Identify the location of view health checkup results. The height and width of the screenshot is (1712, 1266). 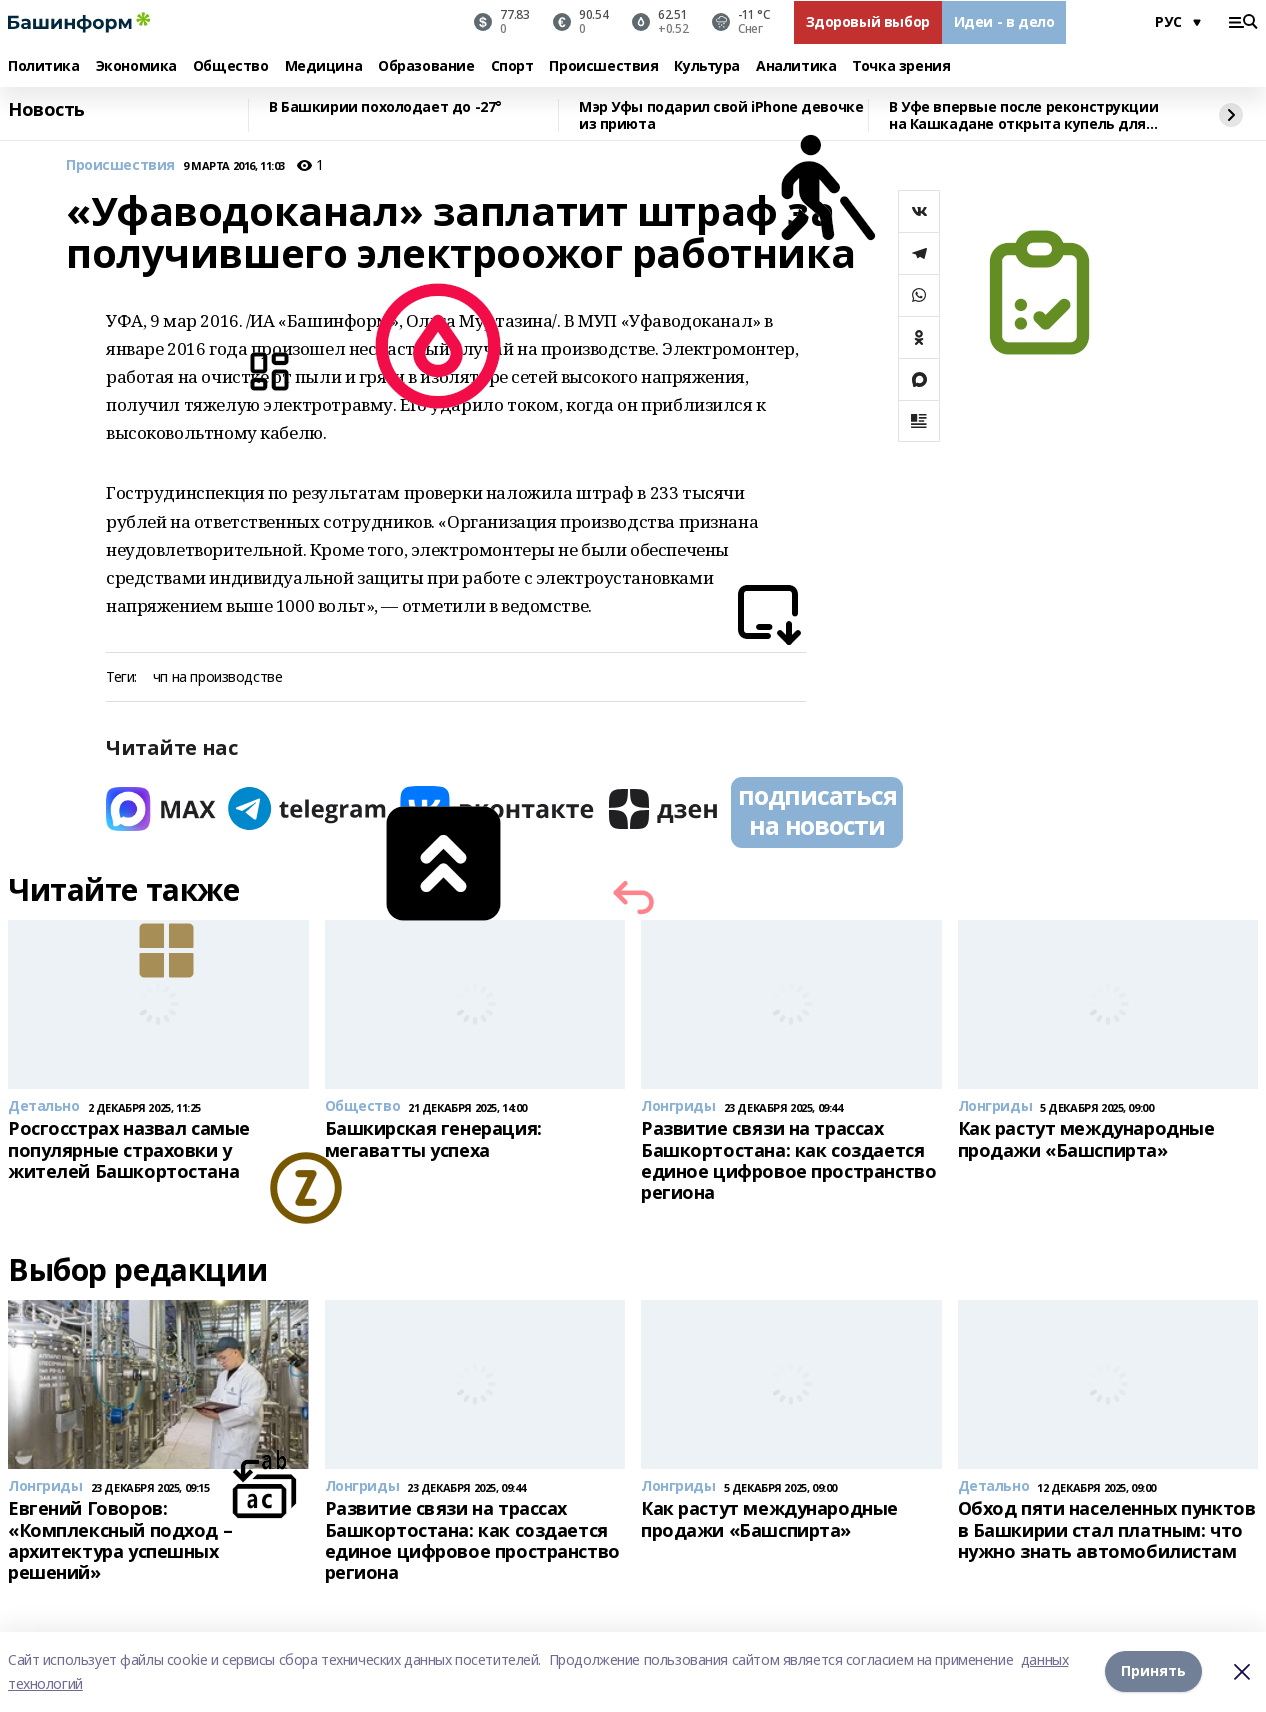
(1039, 292).